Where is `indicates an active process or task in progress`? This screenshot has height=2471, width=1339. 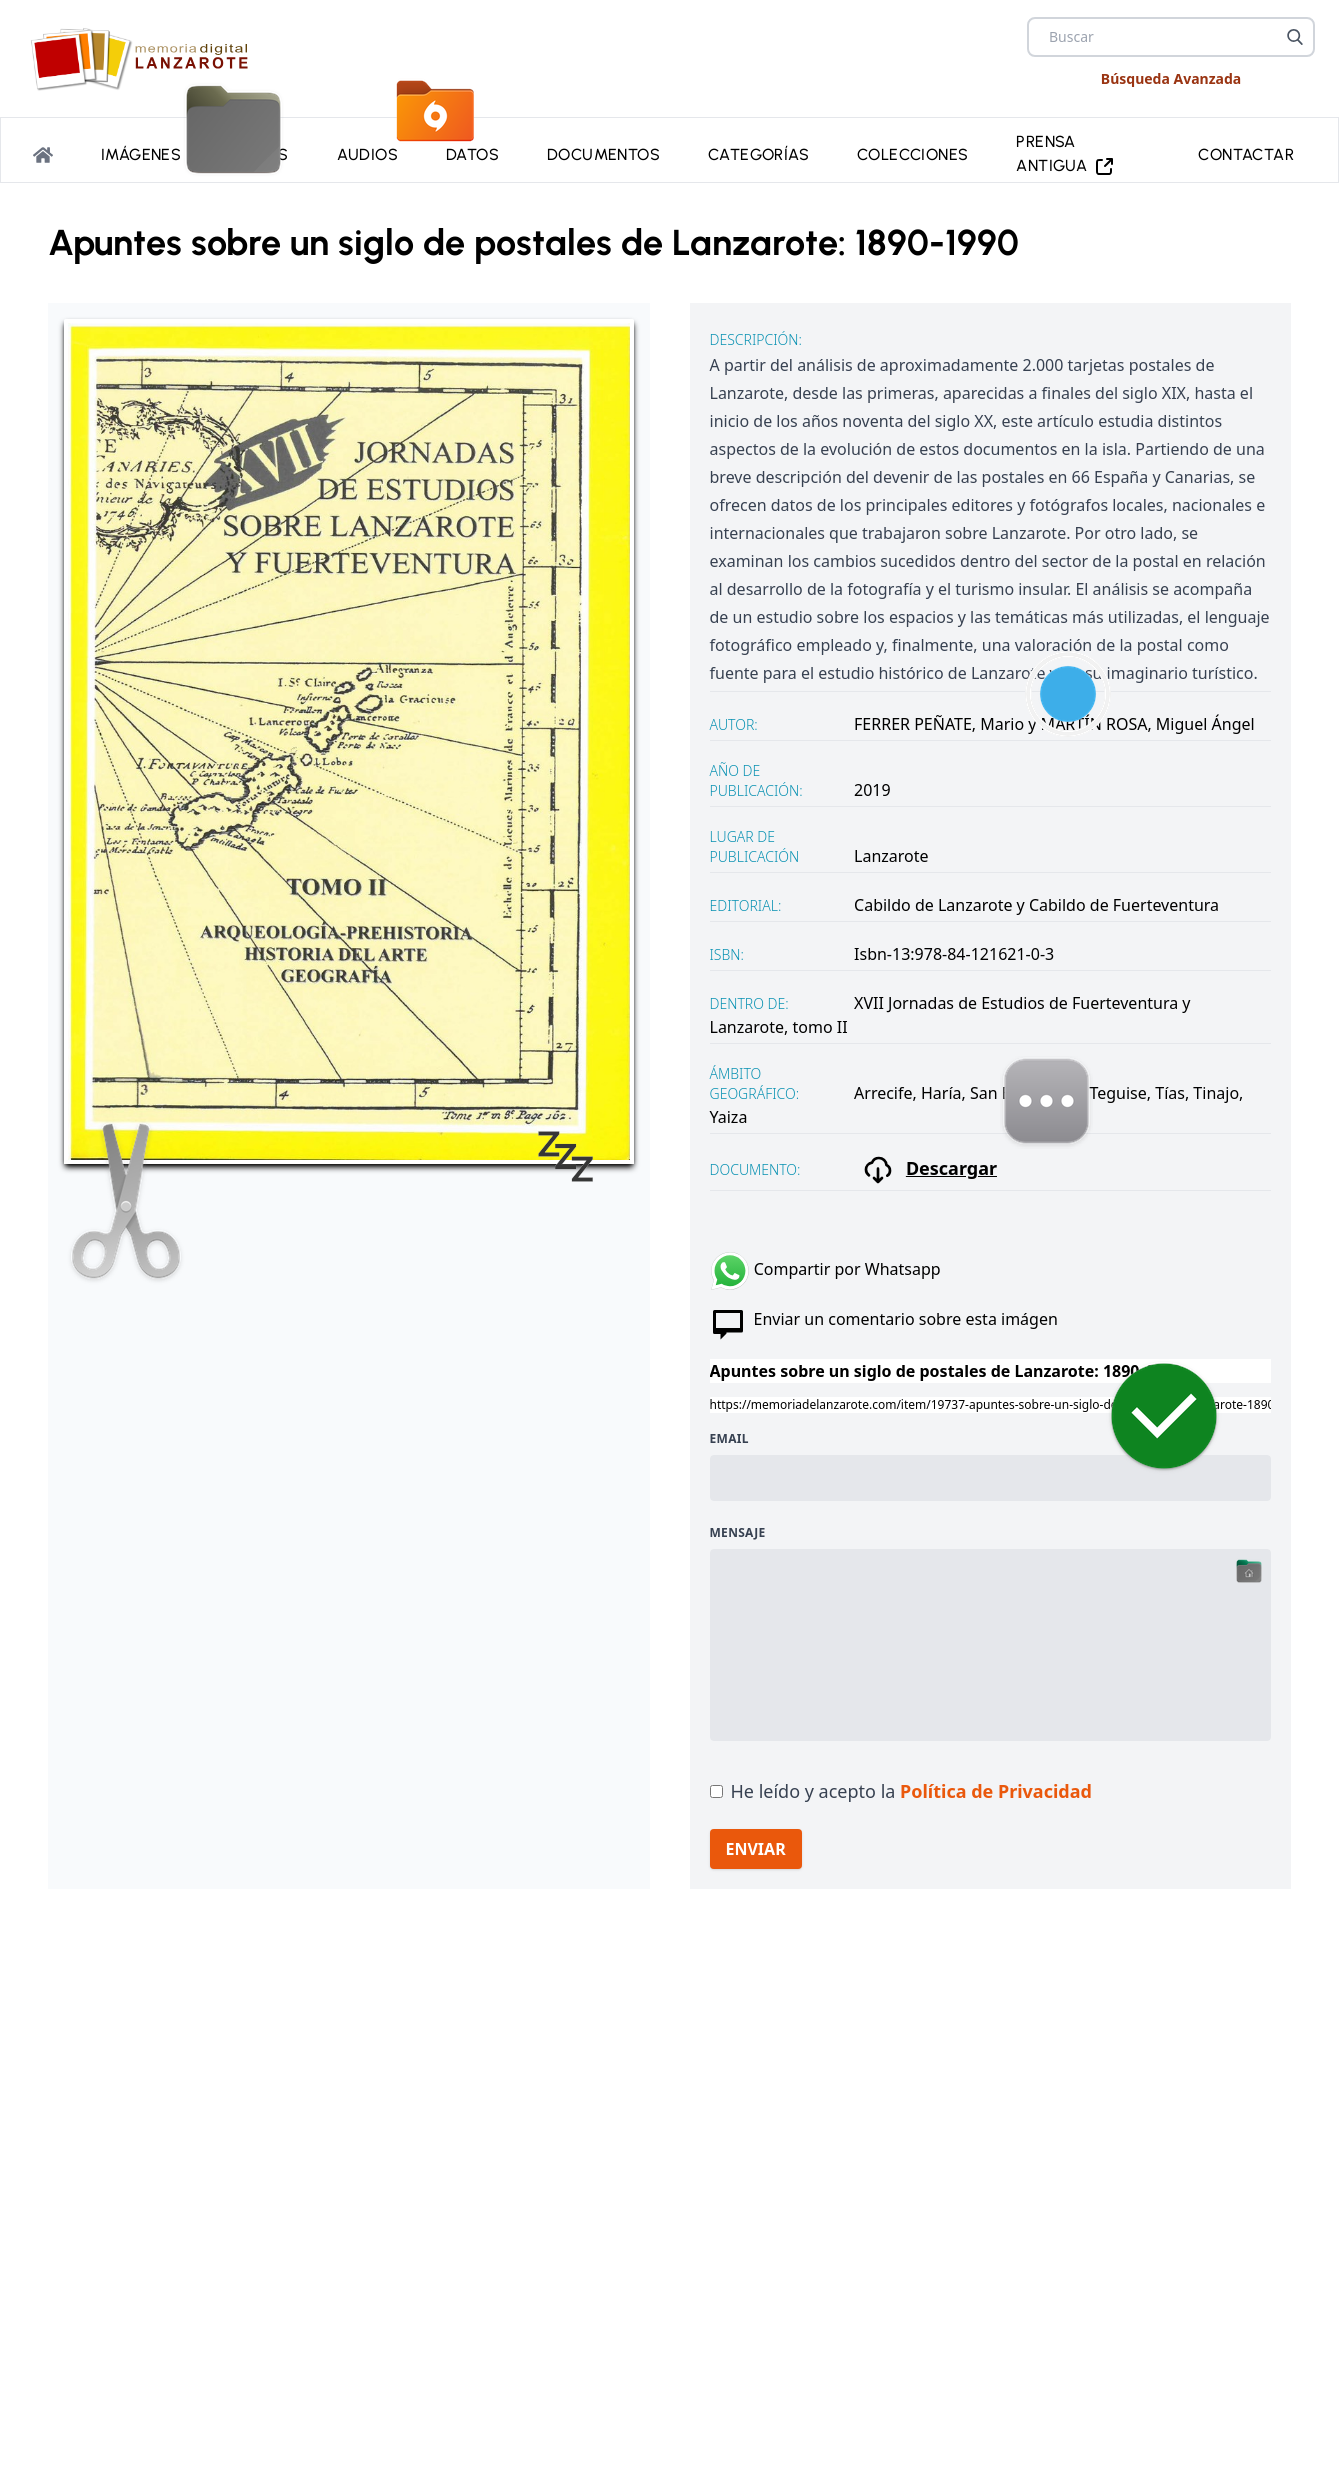
indicates an active process or task in progress is located at coordinates (1068, 694).